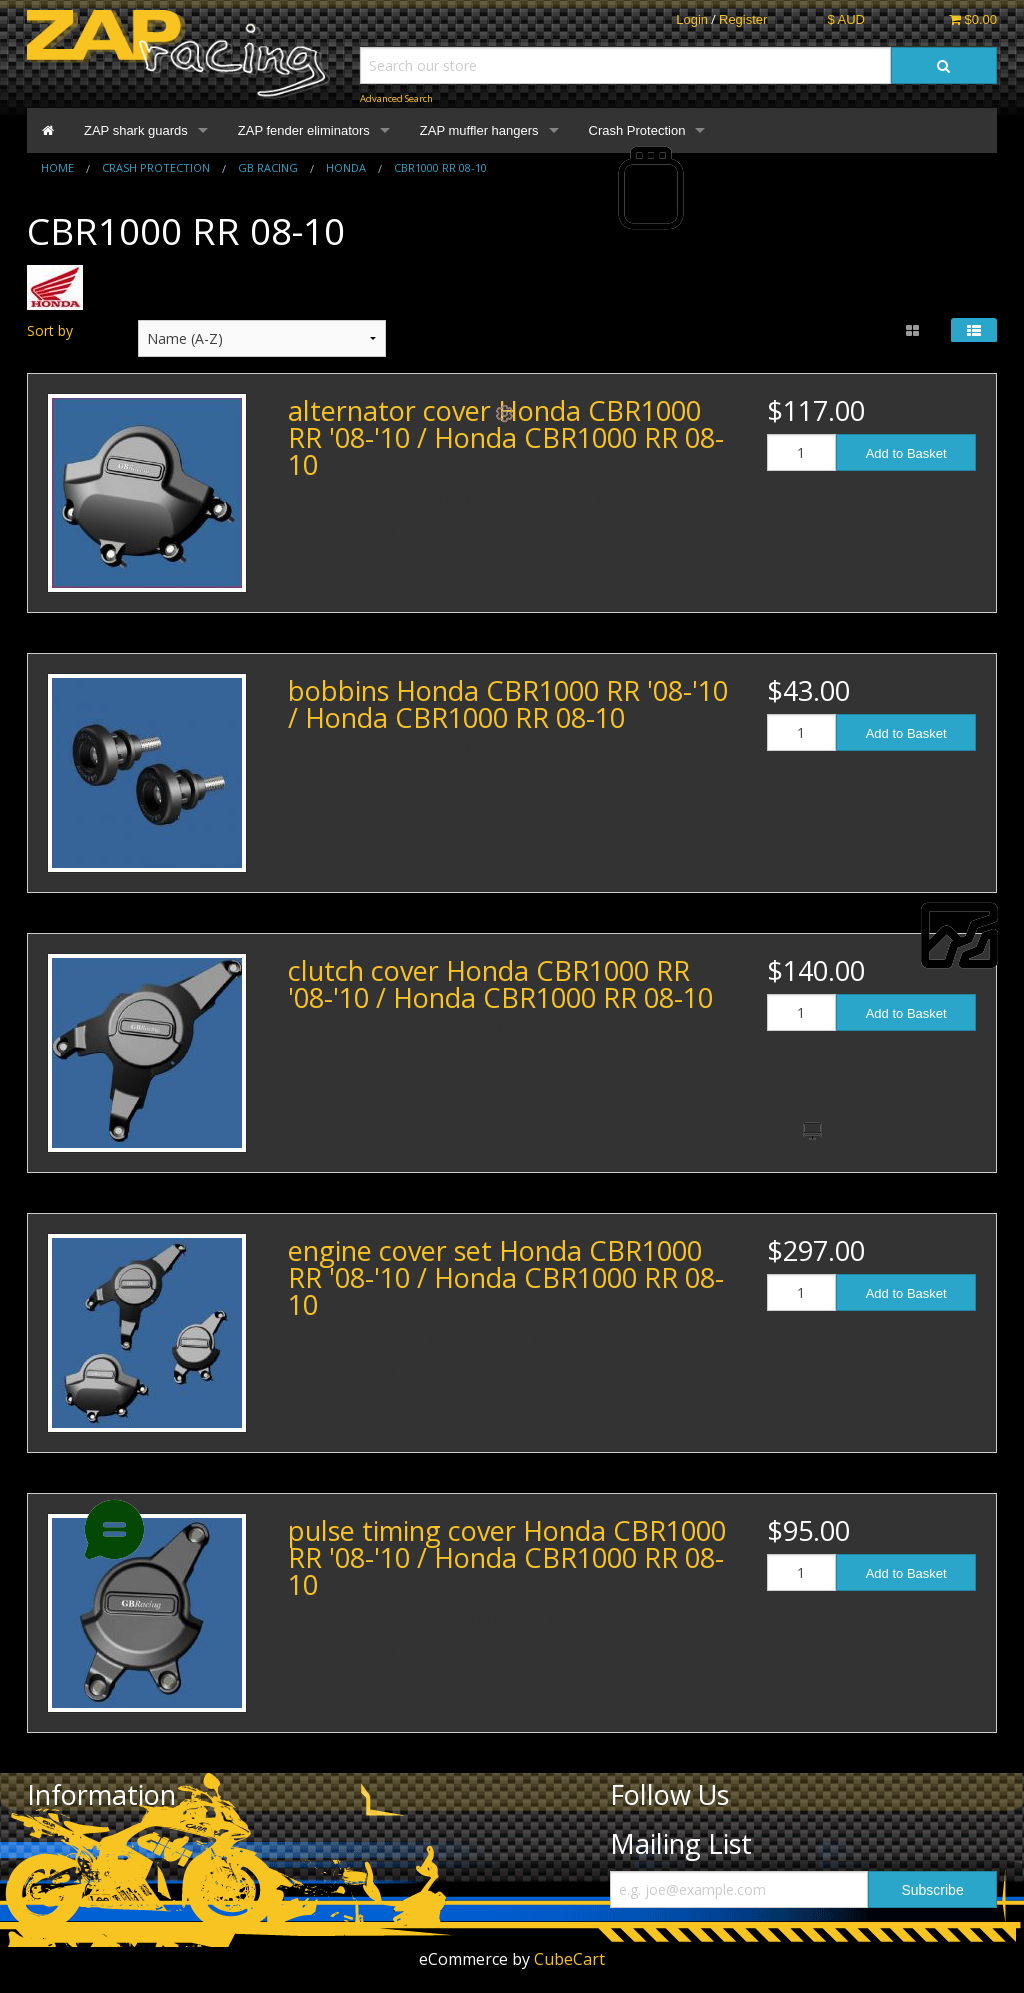 The width and height of the screenshot is (1024, 1993). I want to click on switch to desktop view, so click(812, 1130).